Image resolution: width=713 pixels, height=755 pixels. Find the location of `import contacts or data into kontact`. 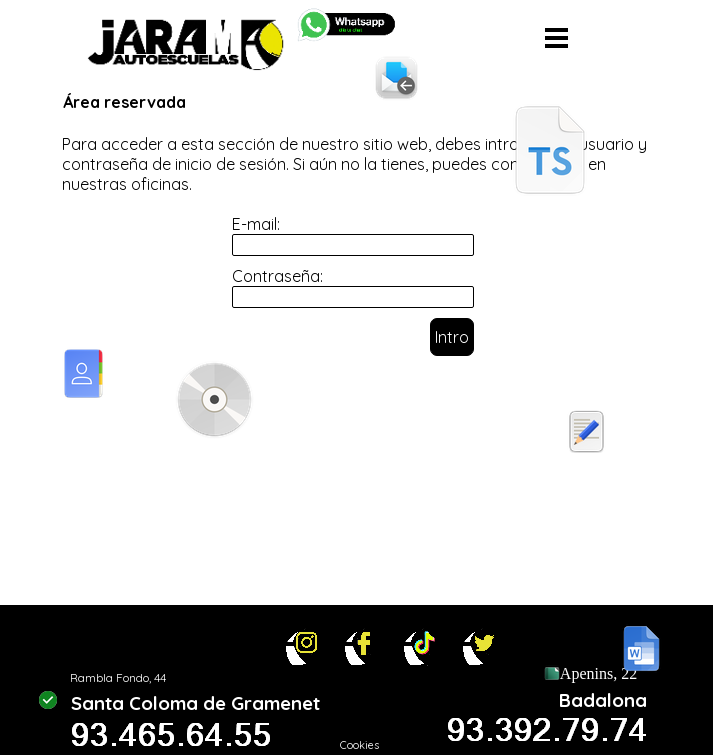

import contacts or data into kontact is located at coordinates (396, 77).